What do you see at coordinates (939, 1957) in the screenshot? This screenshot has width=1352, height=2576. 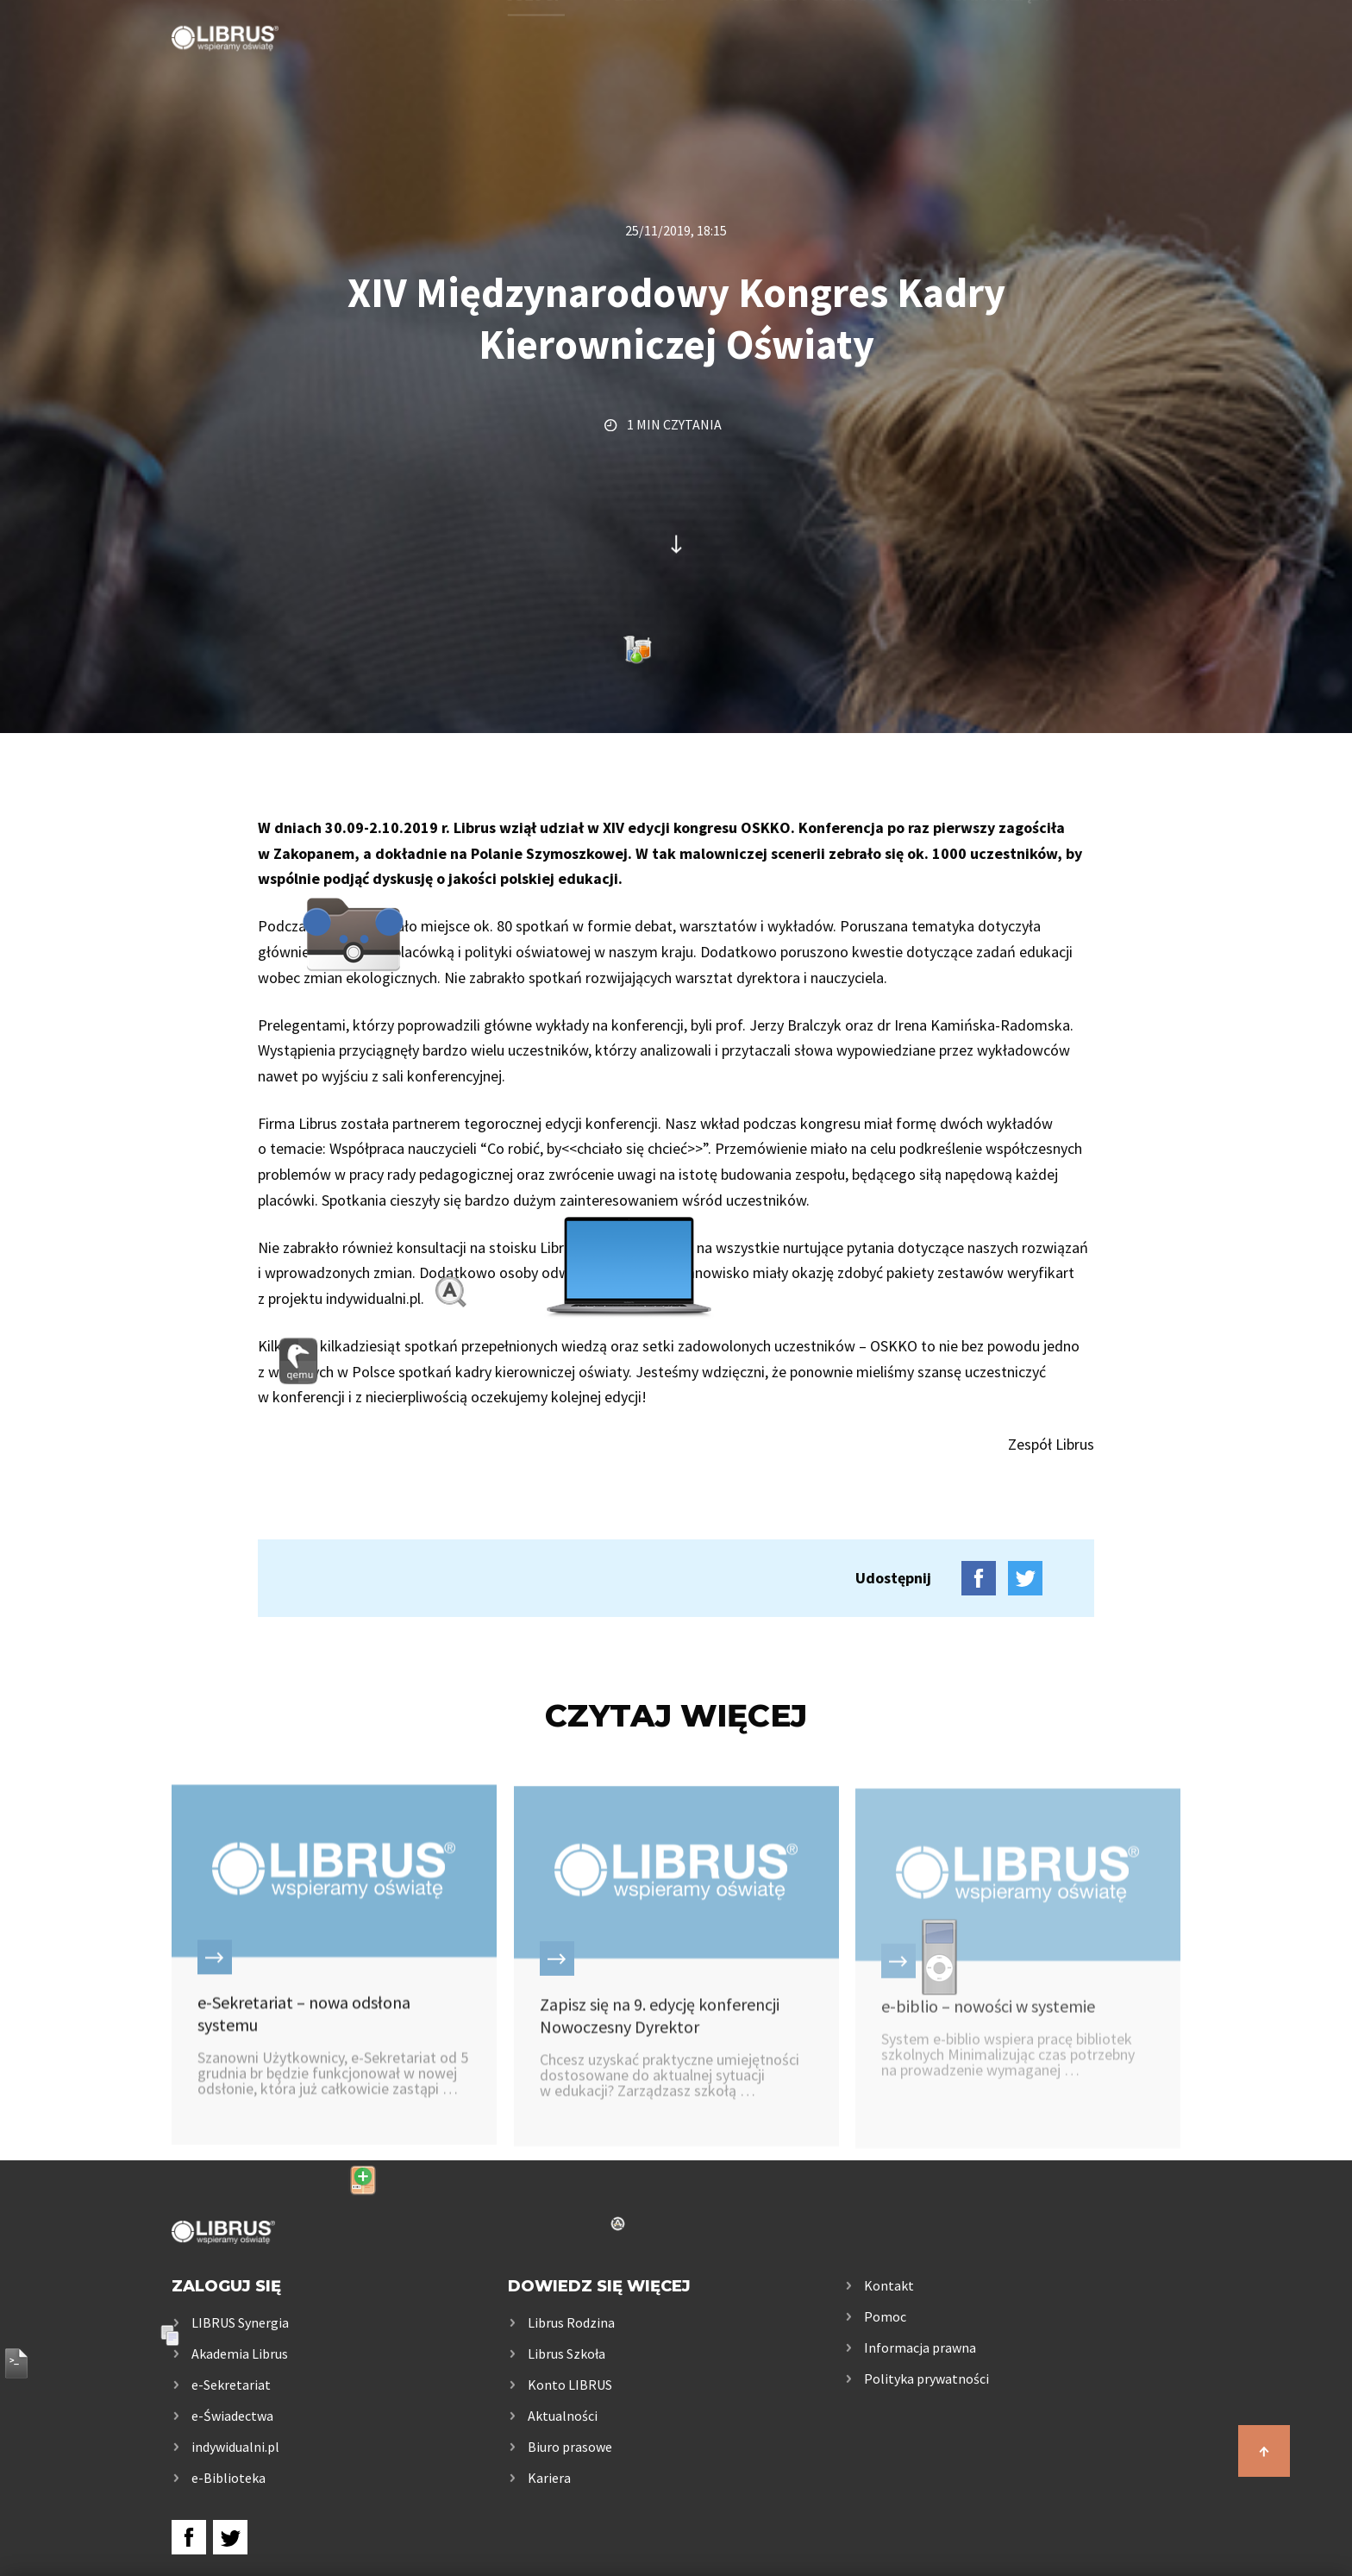 I see `iPod nano device connected` at bounding box center [939, 1957].